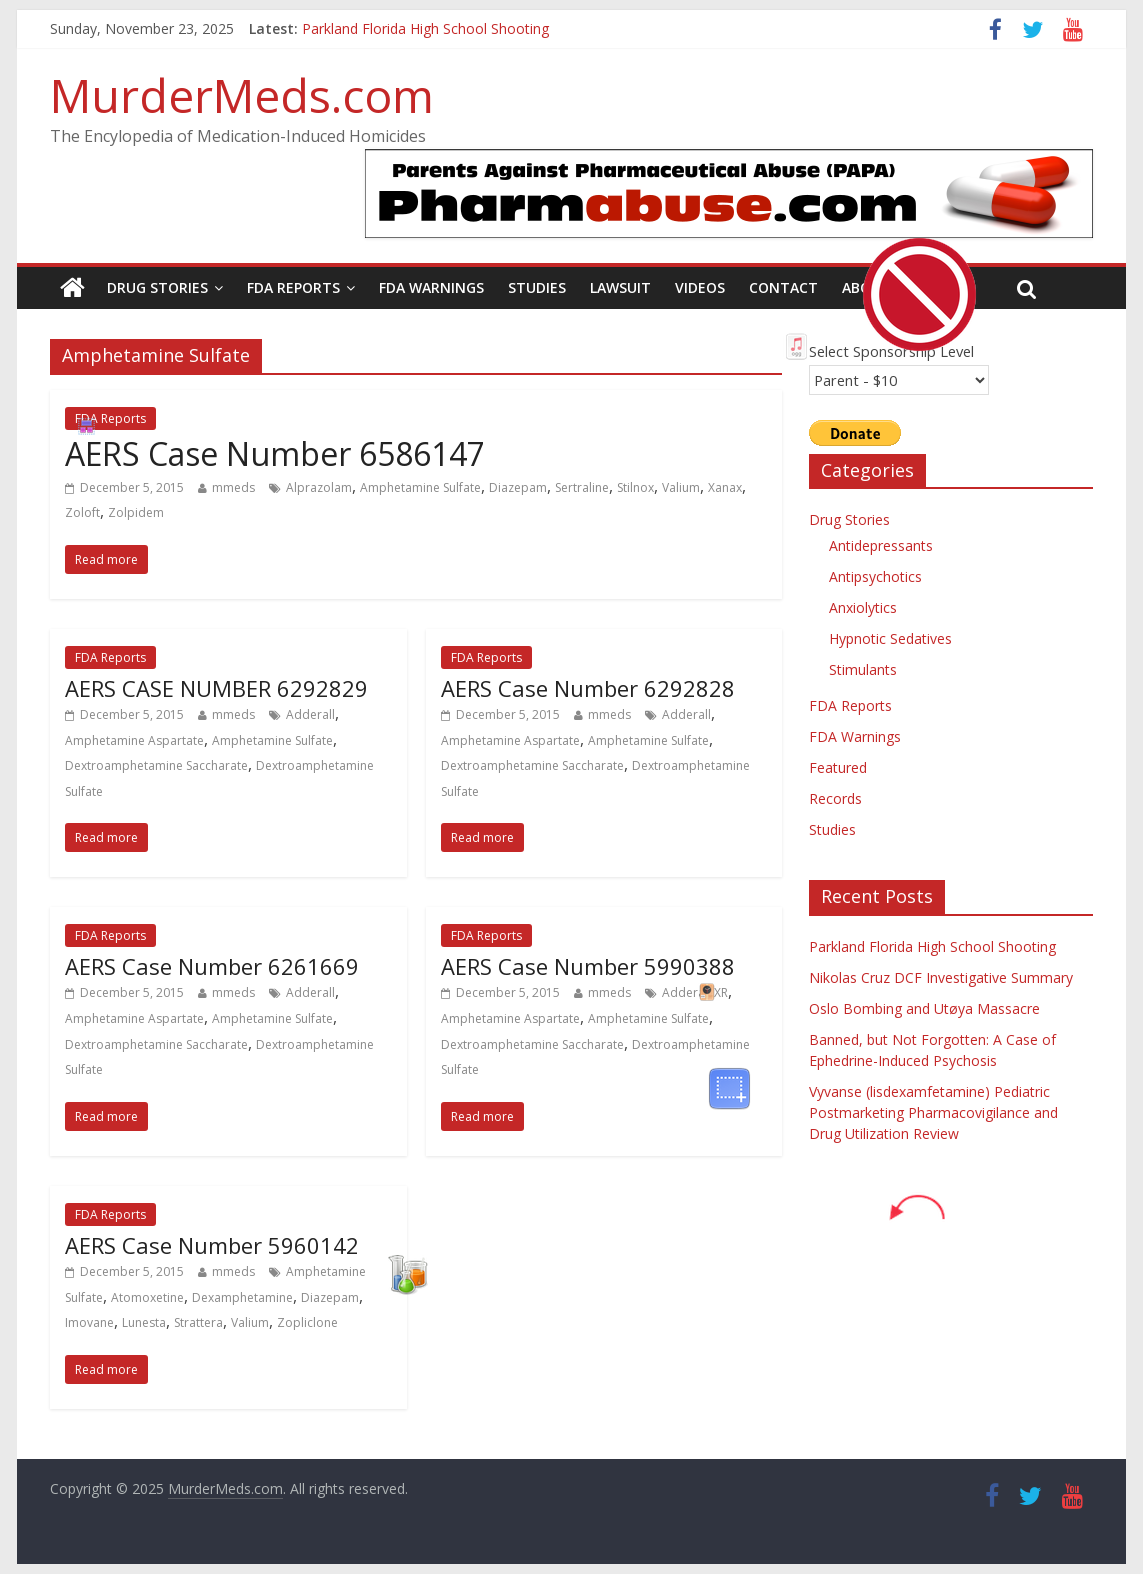 This screenshot has height=1574, width=1143. What do you see at coordinates (729, 1088) in the screenshot?
I see `take a screenshot` at bounding box center [729, 1088].